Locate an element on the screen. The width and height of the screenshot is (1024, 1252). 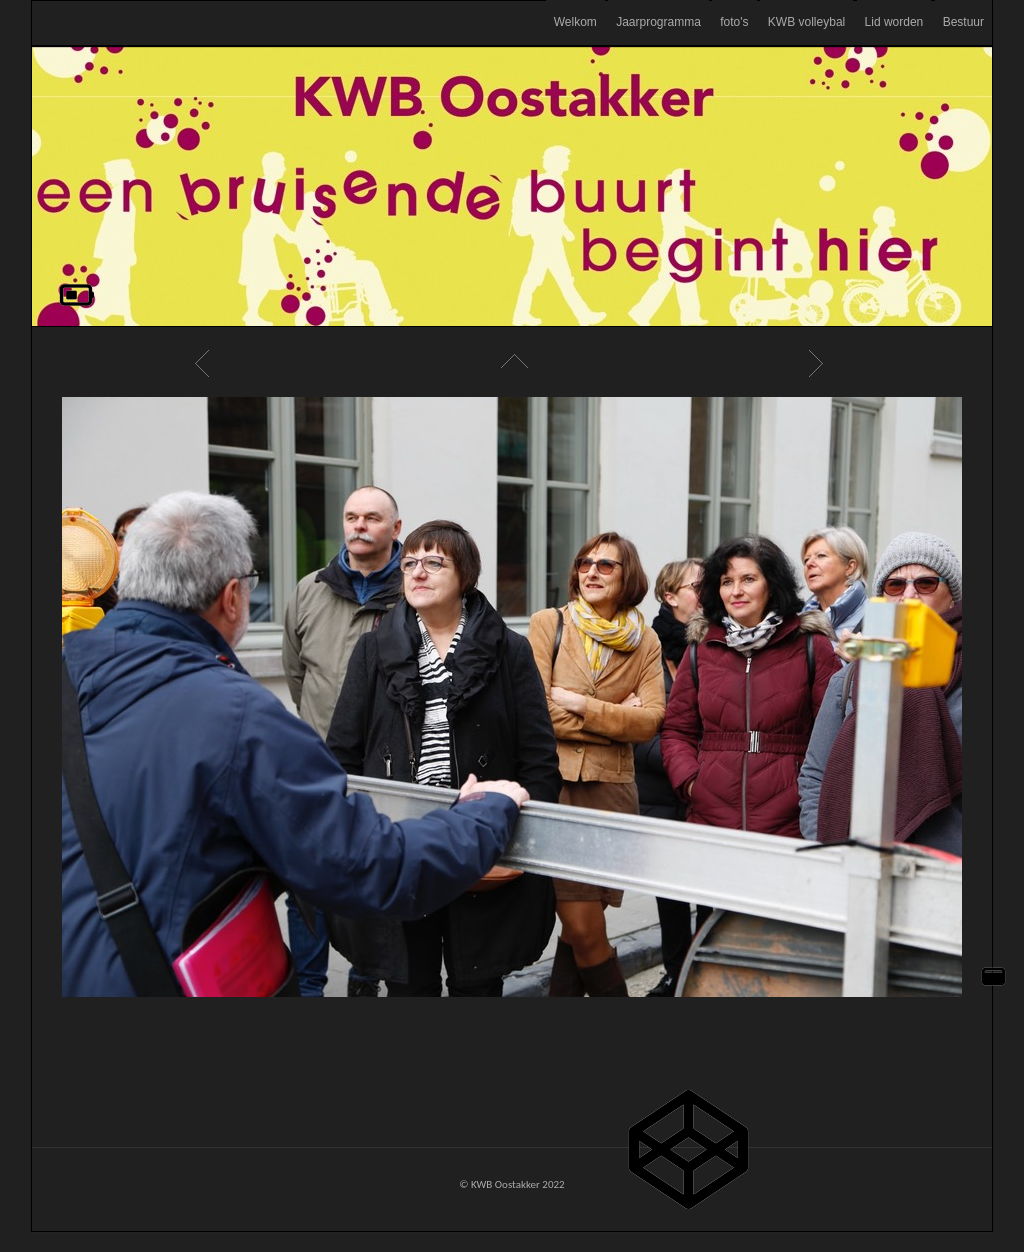
codepen logo is located at coordinates (688, 1149).